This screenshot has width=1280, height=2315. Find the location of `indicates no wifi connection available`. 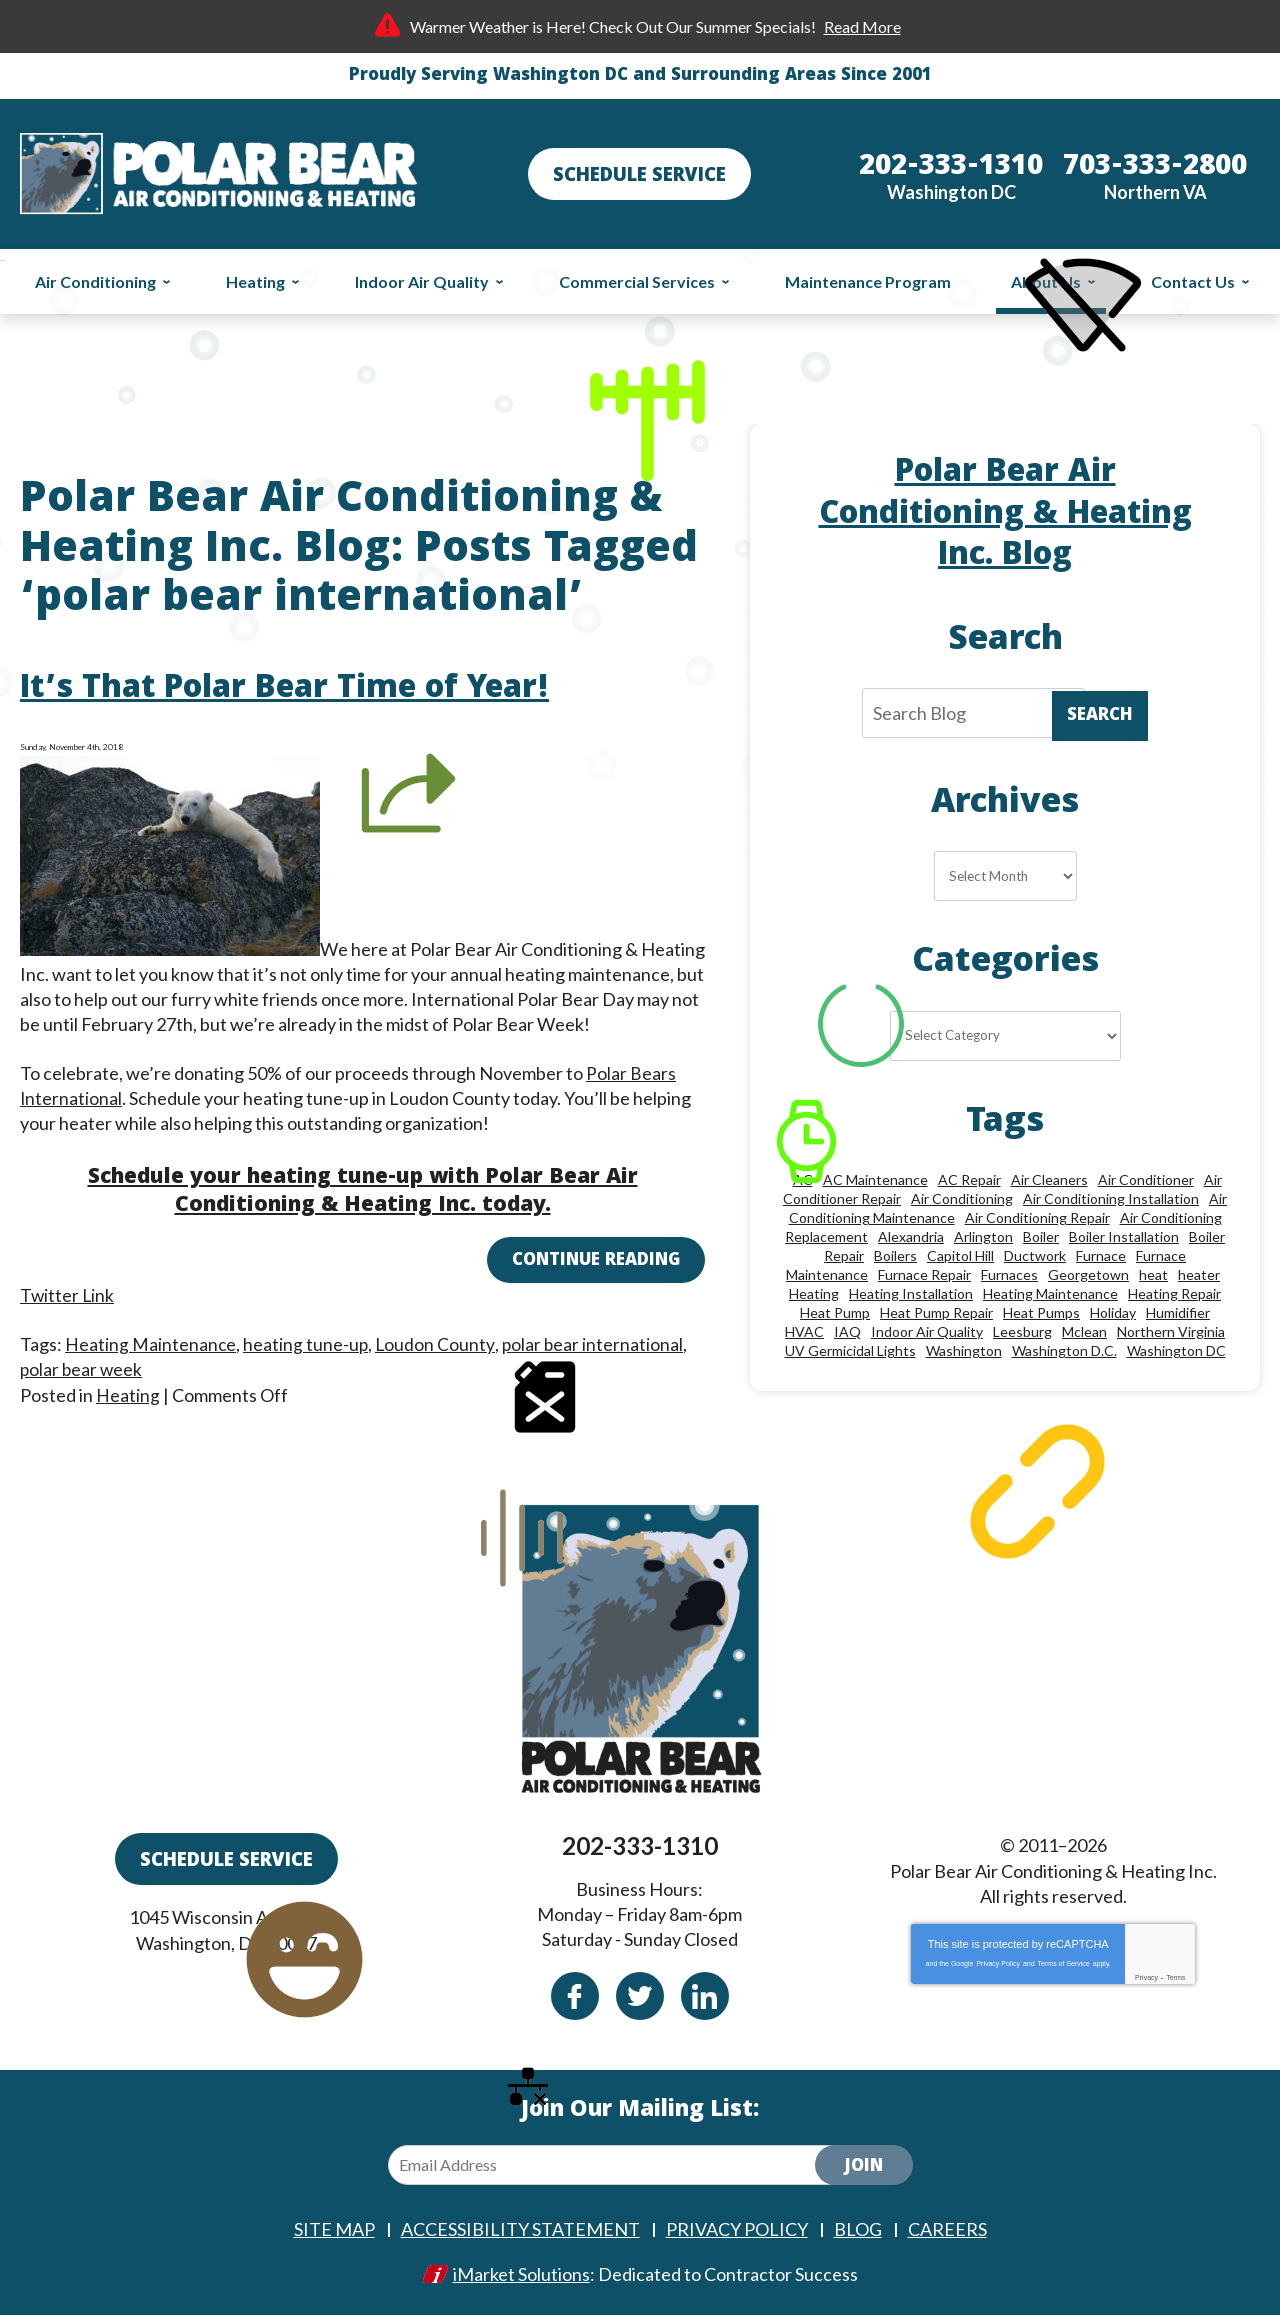

indicates no wifi connection available is located at coordinates (1083, 305).